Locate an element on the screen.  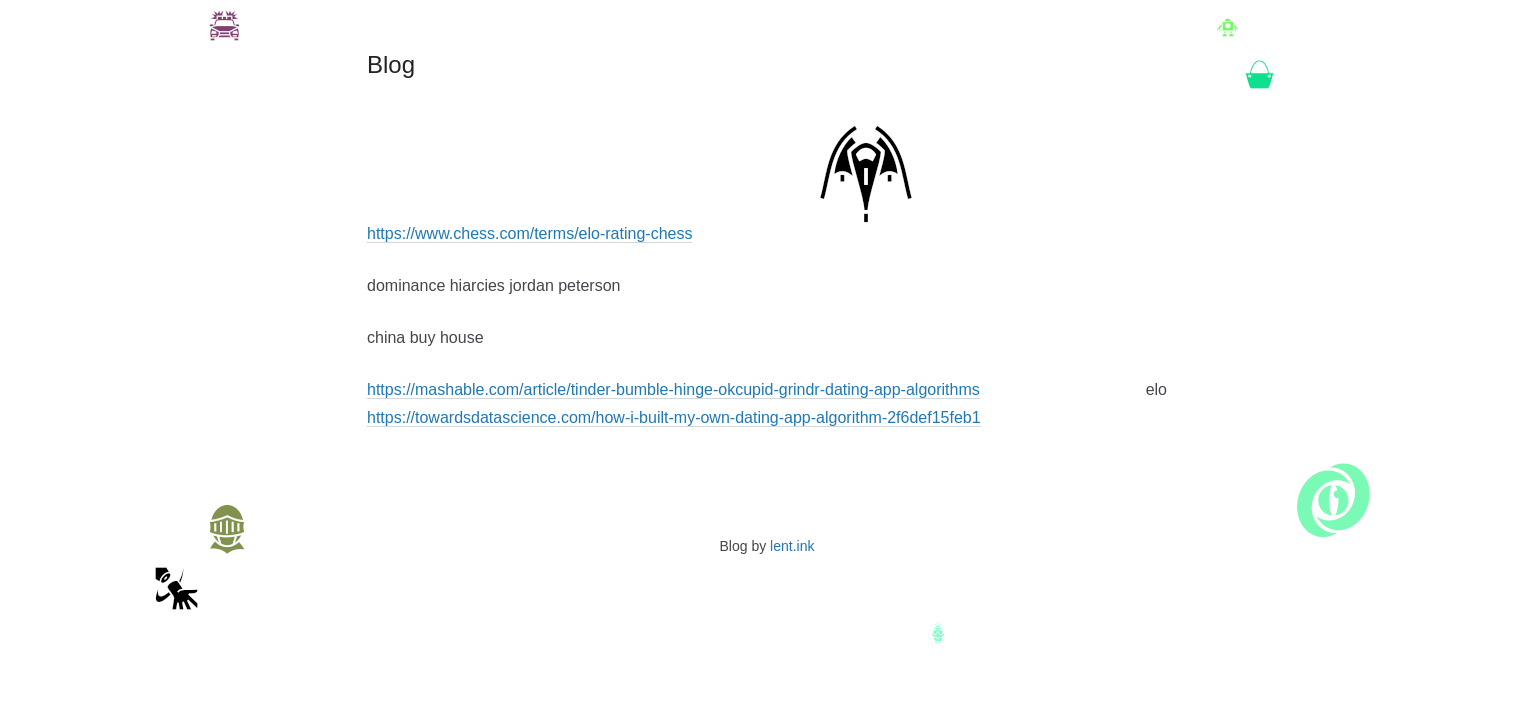
select knight or warrior character class is located at coordinates (227, 529).